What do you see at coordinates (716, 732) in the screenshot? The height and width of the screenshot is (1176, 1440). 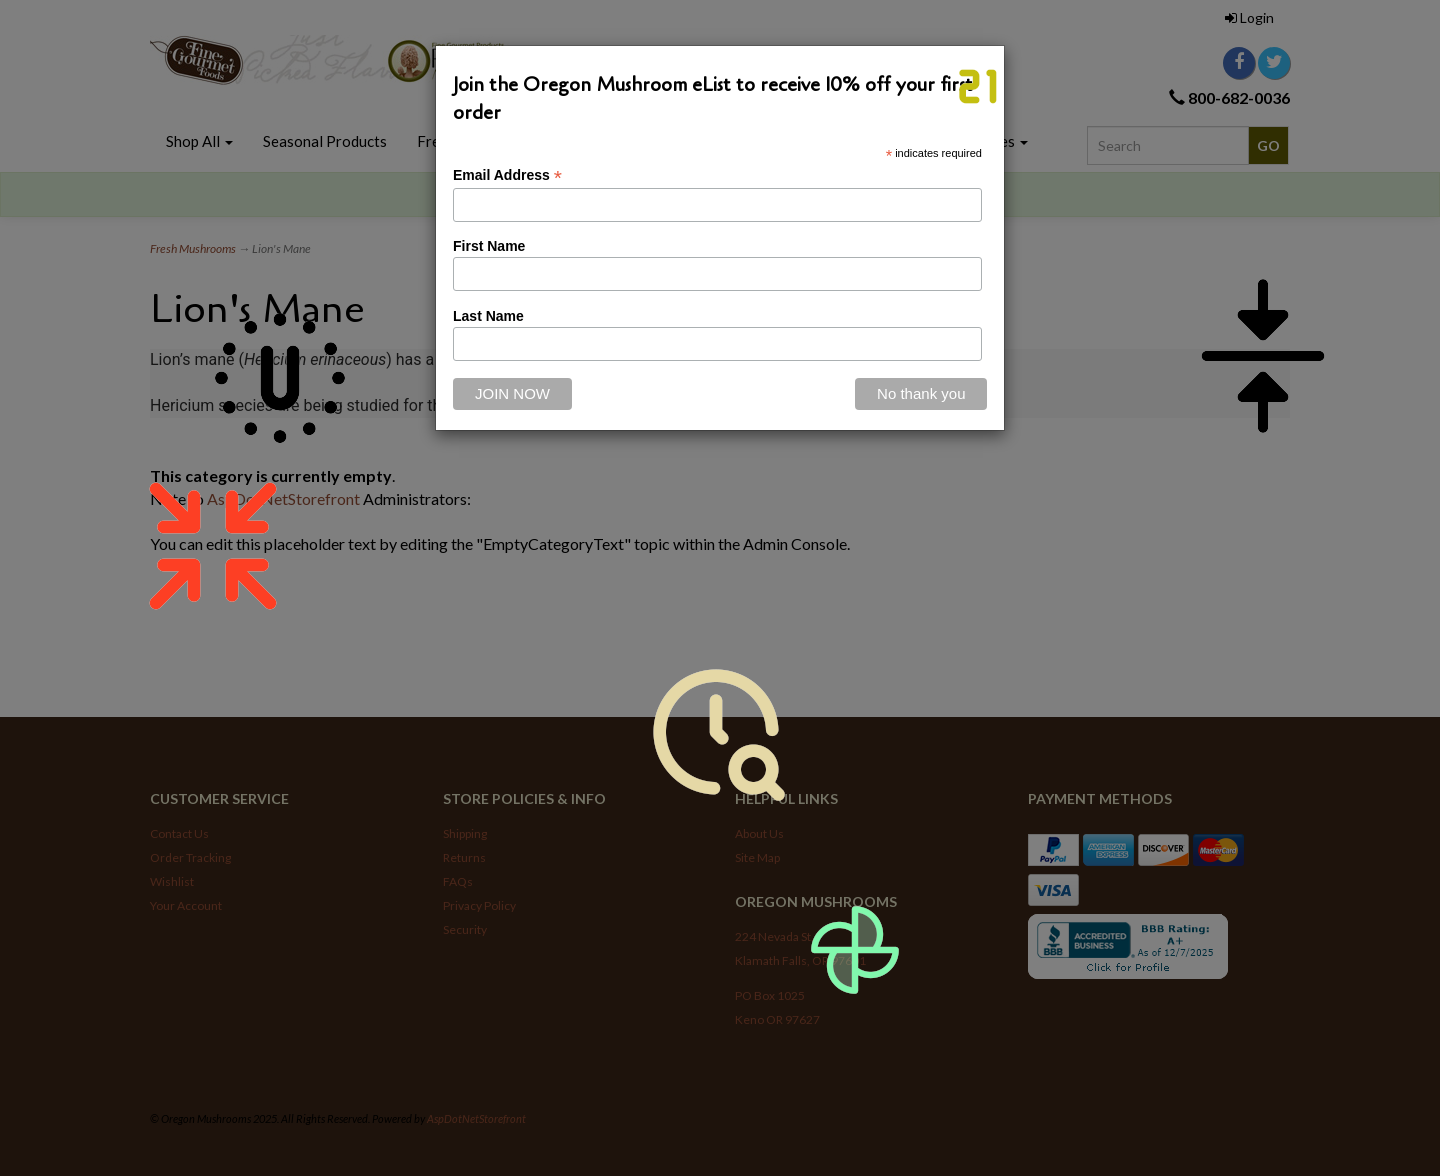 I see `search through time history or logs` at bounding box center [716, 732].